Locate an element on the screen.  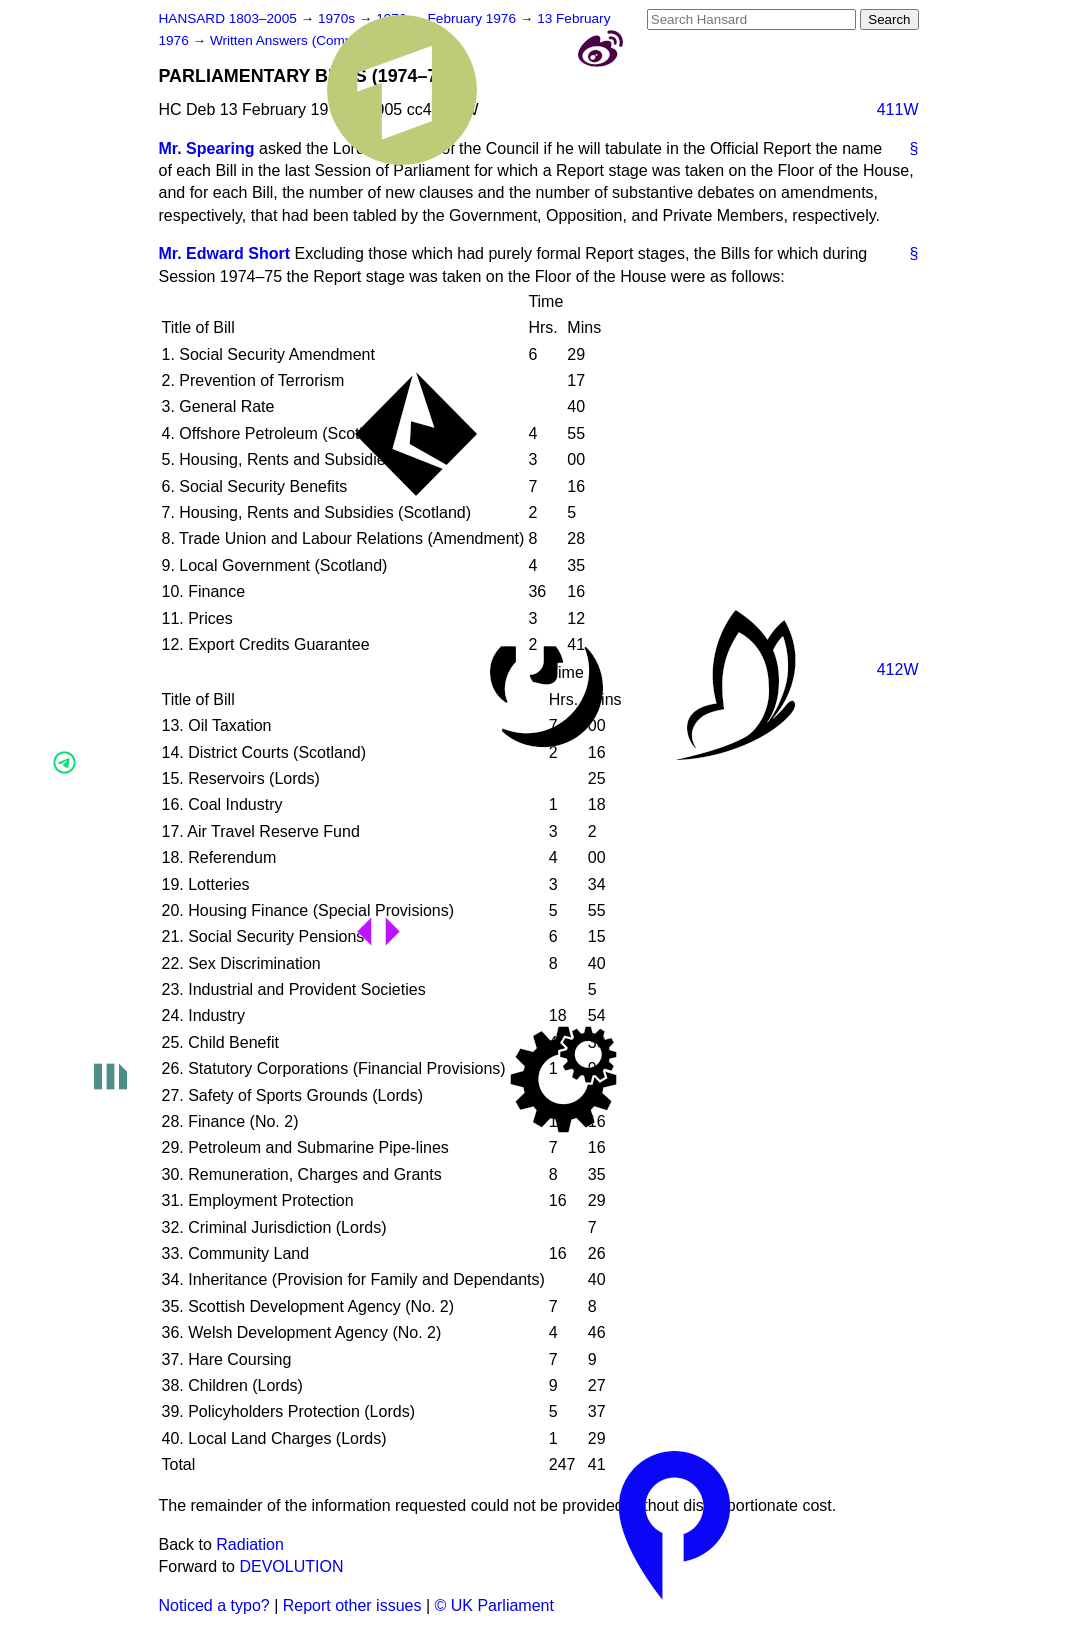
open the Veepee app is located at coordinates (736, 685).